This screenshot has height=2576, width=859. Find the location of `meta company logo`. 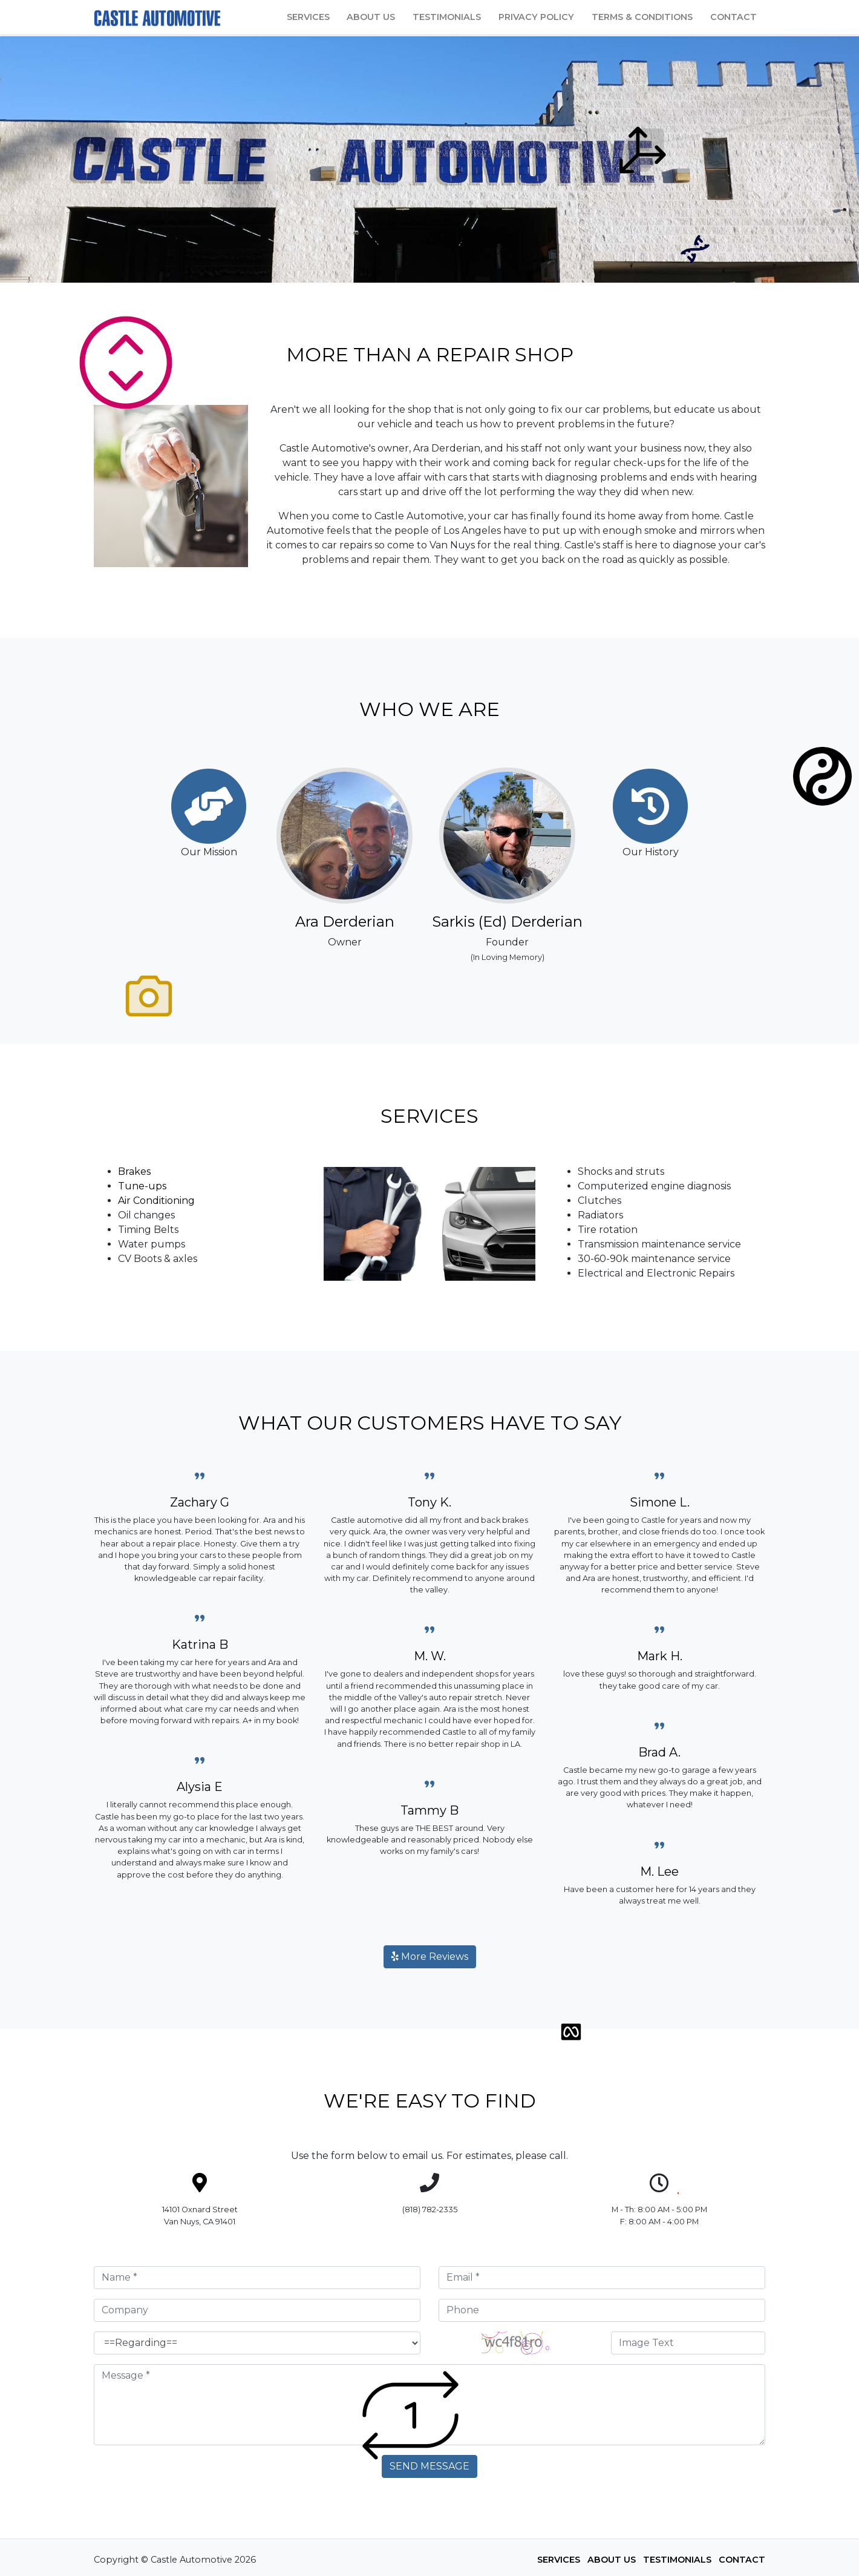

meta company logo is located at coordinates (571, 2032).